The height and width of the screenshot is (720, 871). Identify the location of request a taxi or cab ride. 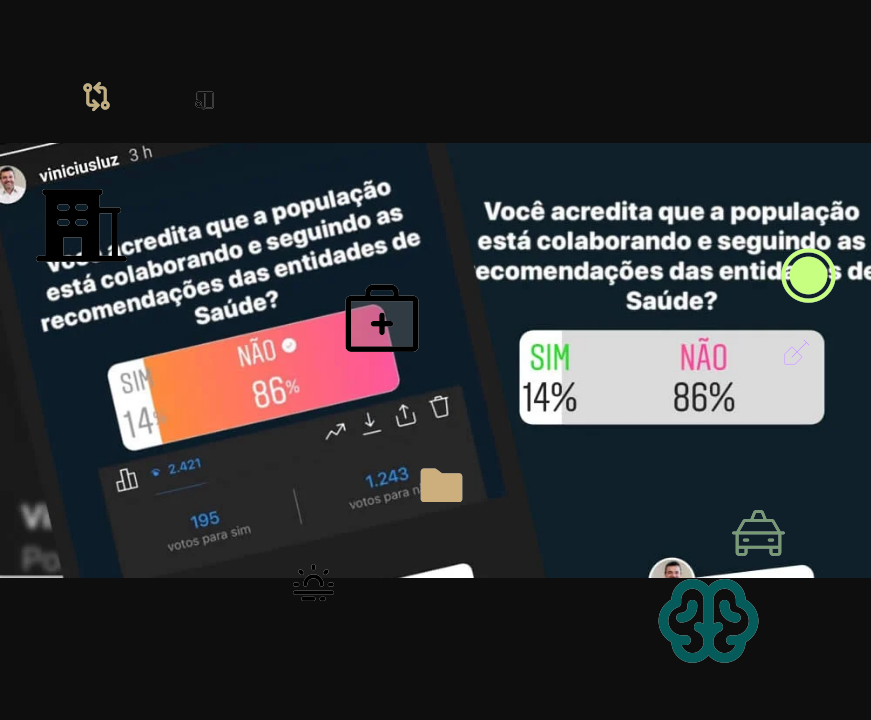
(758, 536).